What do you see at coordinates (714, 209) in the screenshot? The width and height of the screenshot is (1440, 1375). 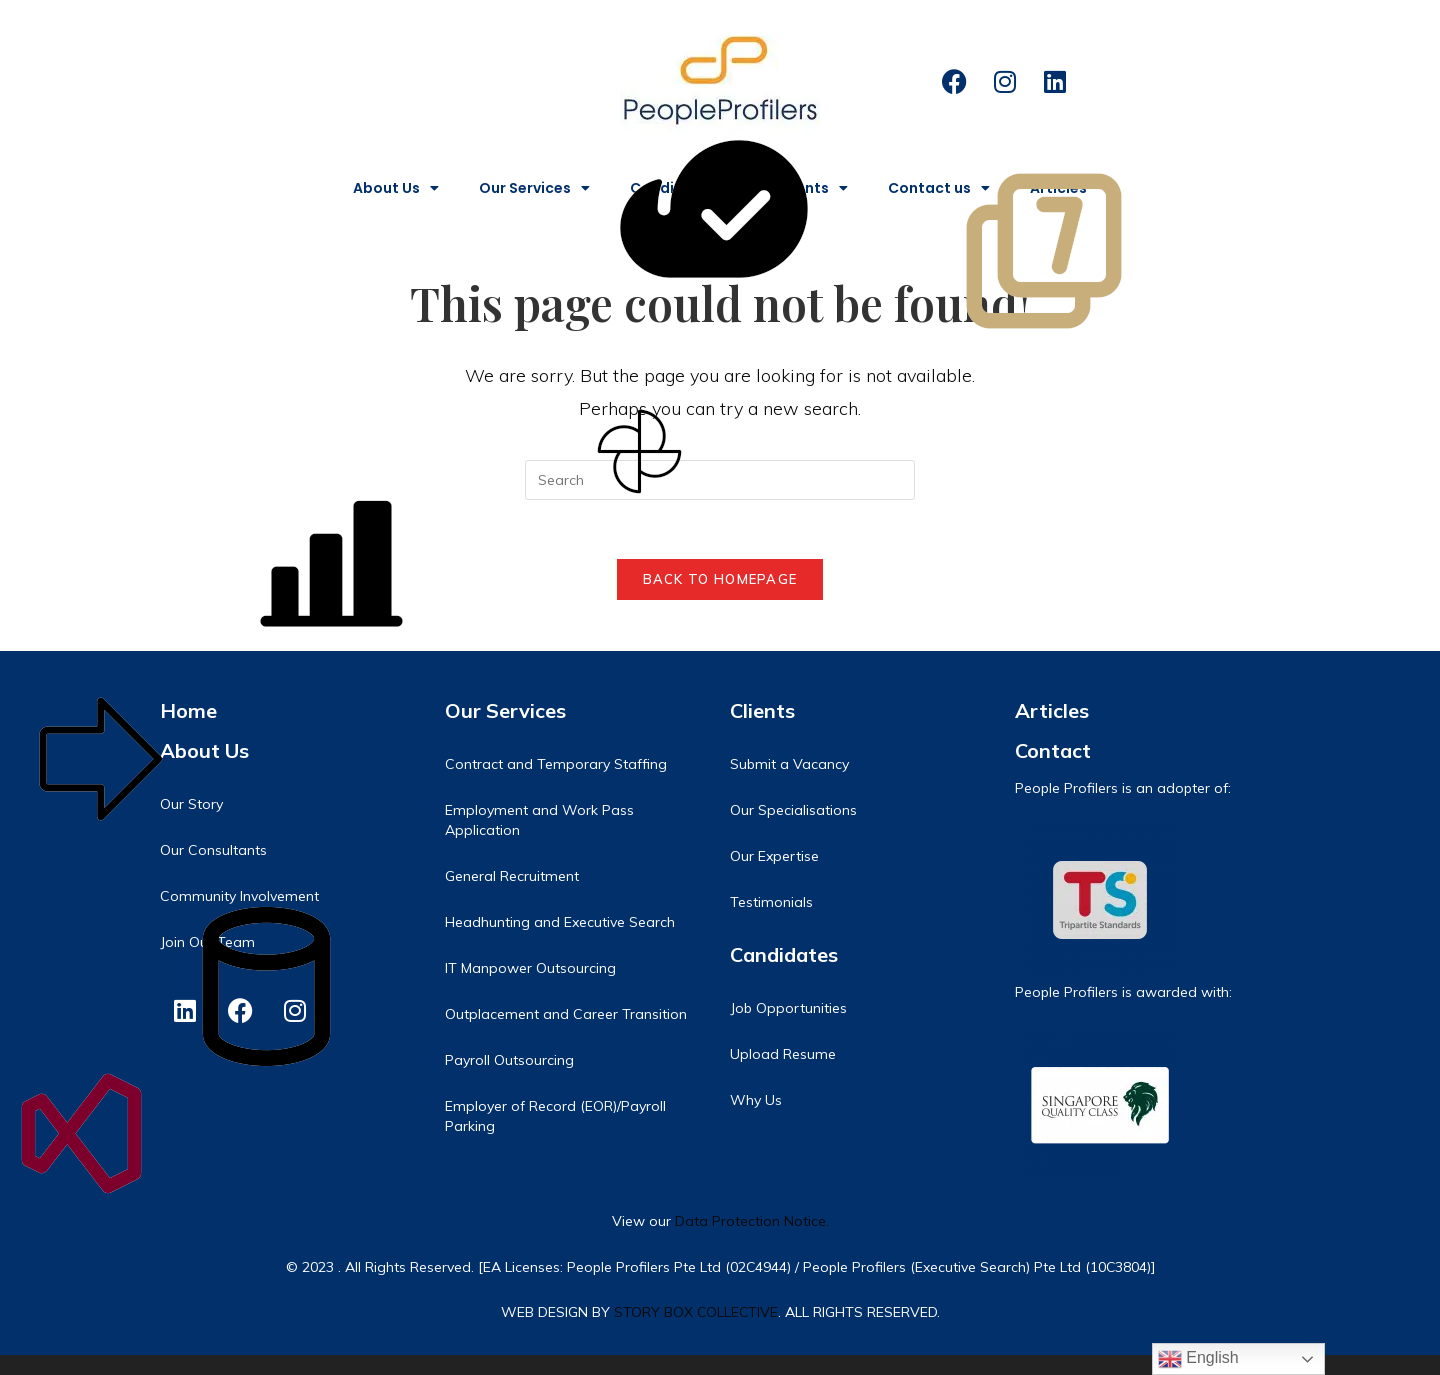 I see `file successfully uploaded to cloud storage` at bounding box center [714, 209].